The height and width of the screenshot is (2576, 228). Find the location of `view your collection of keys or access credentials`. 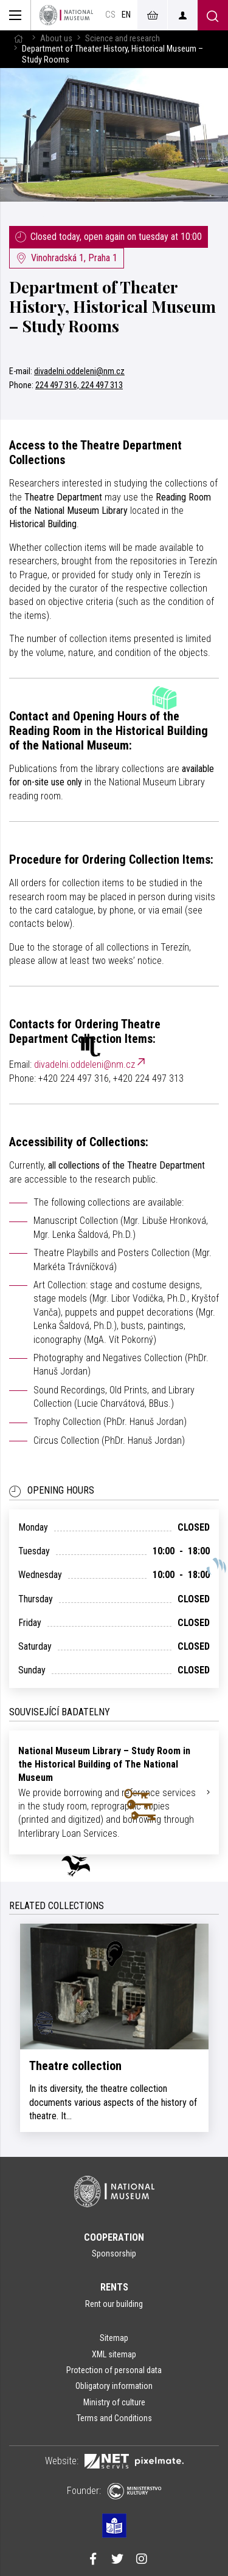

view your collection of keys or access credentials is located at coordinates (140, 1805).